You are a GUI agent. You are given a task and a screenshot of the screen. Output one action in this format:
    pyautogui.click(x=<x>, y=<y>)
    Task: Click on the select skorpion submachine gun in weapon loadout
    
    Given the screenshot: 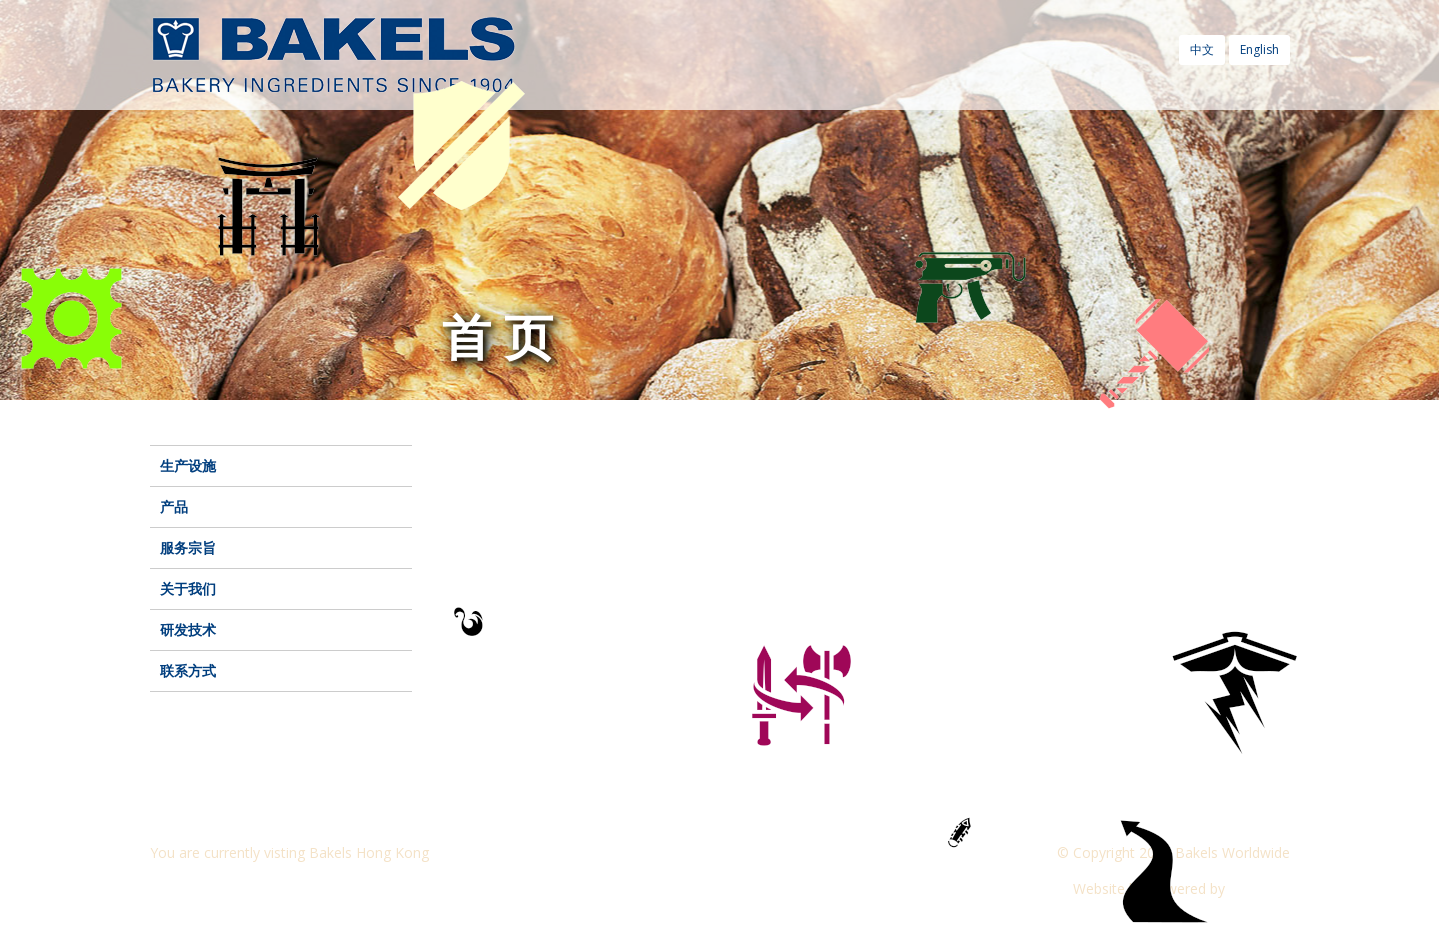 What is the action you would take?
    pyautogui.click(x=970, y=287)
    